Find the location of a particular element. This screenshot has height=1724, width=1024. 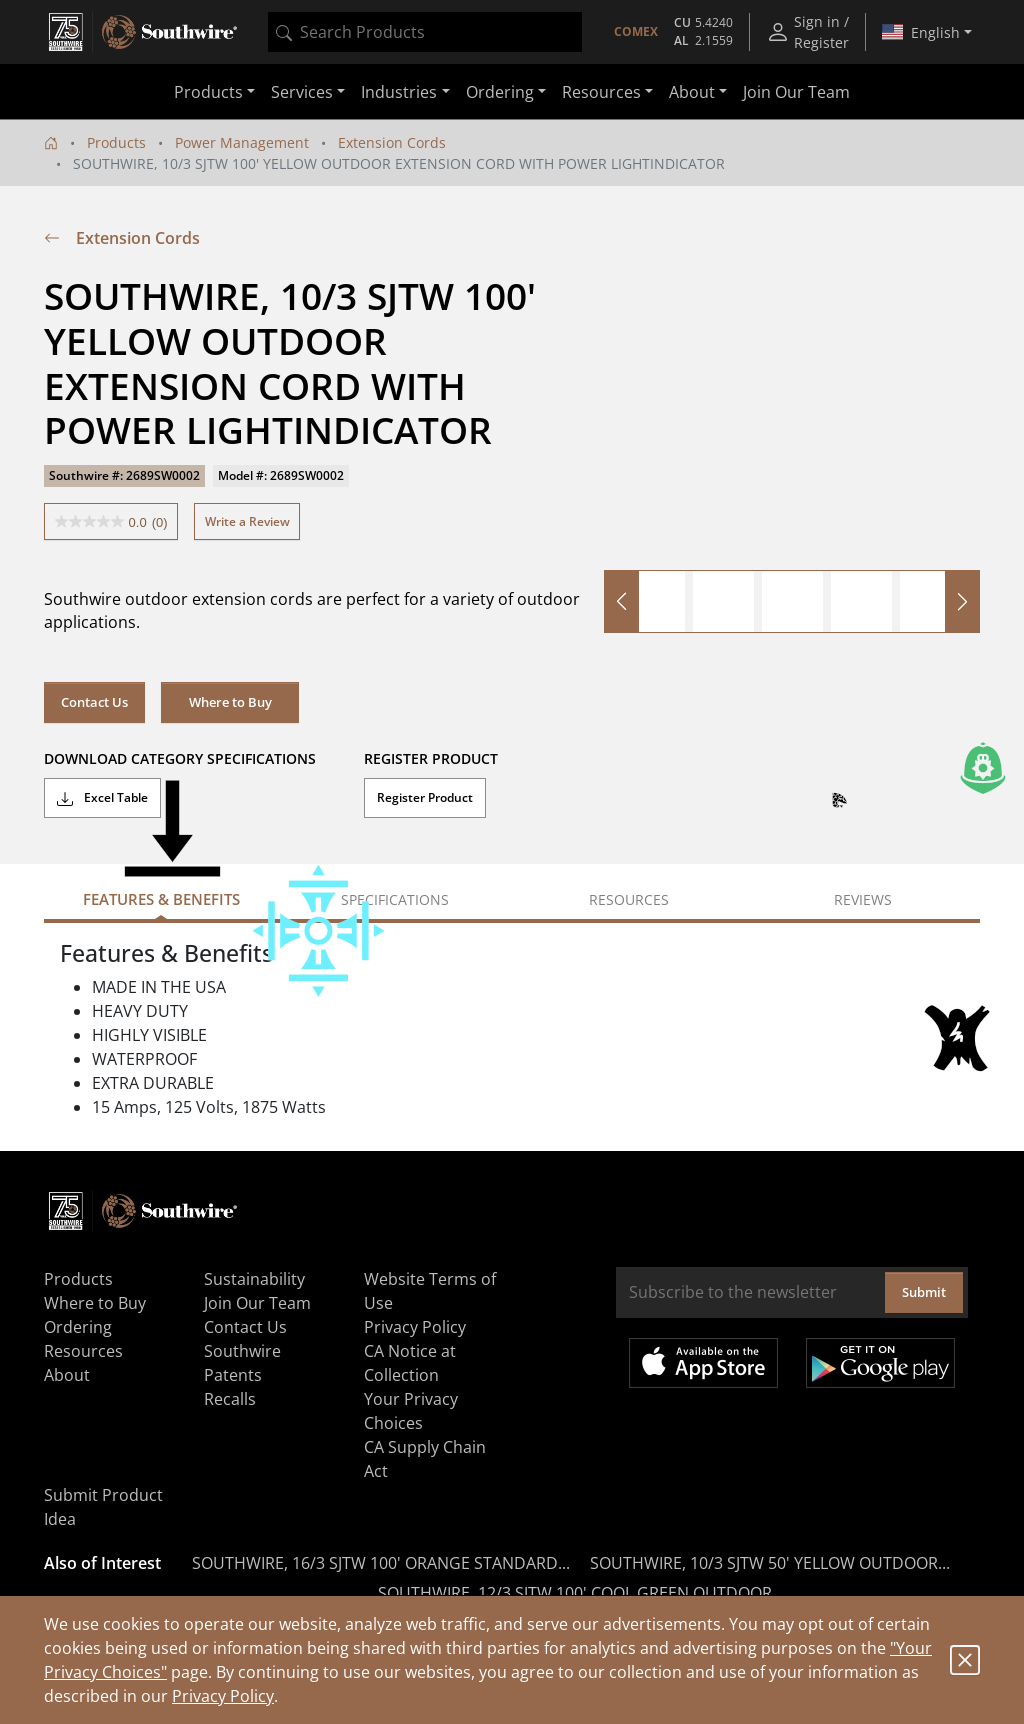

select custodian or guard character class is located at coordinates (983, 768).